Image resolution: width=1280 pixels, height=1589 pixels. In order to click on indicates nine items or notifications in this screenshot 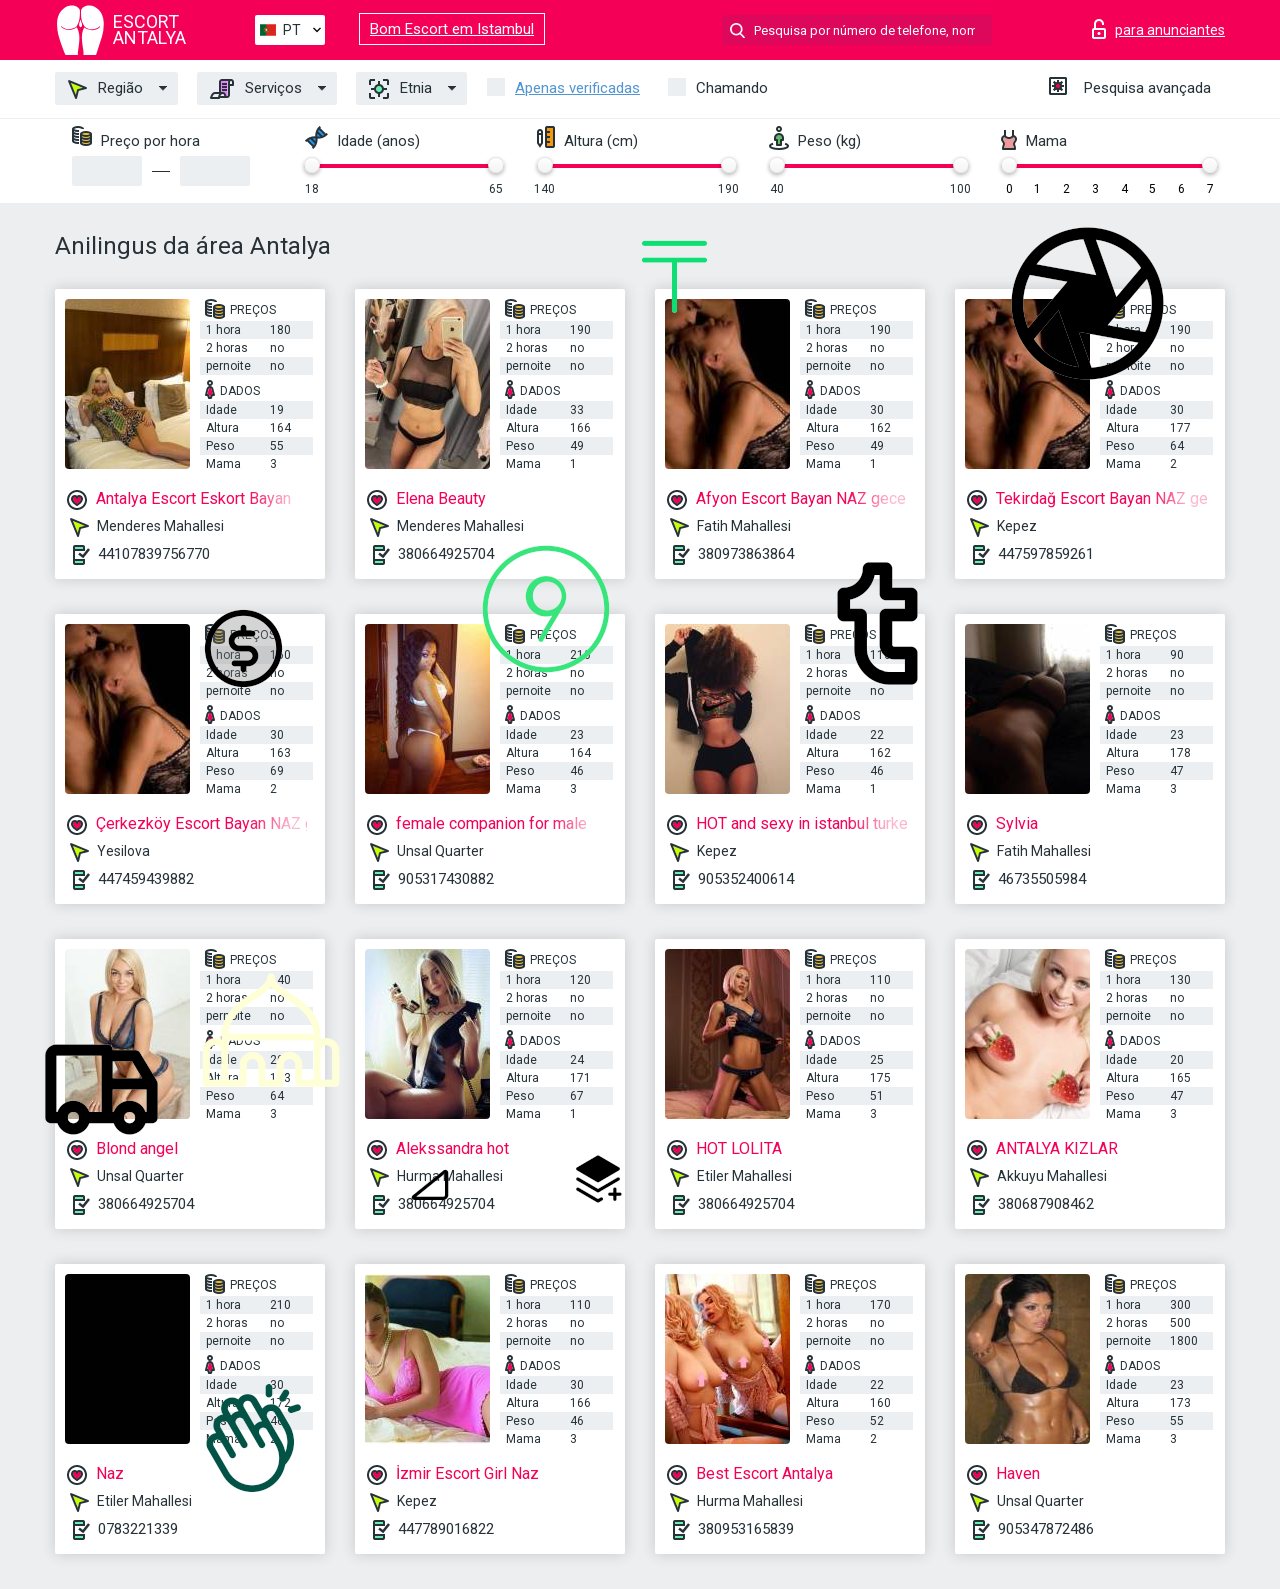, I will do `click(546, 609)`.